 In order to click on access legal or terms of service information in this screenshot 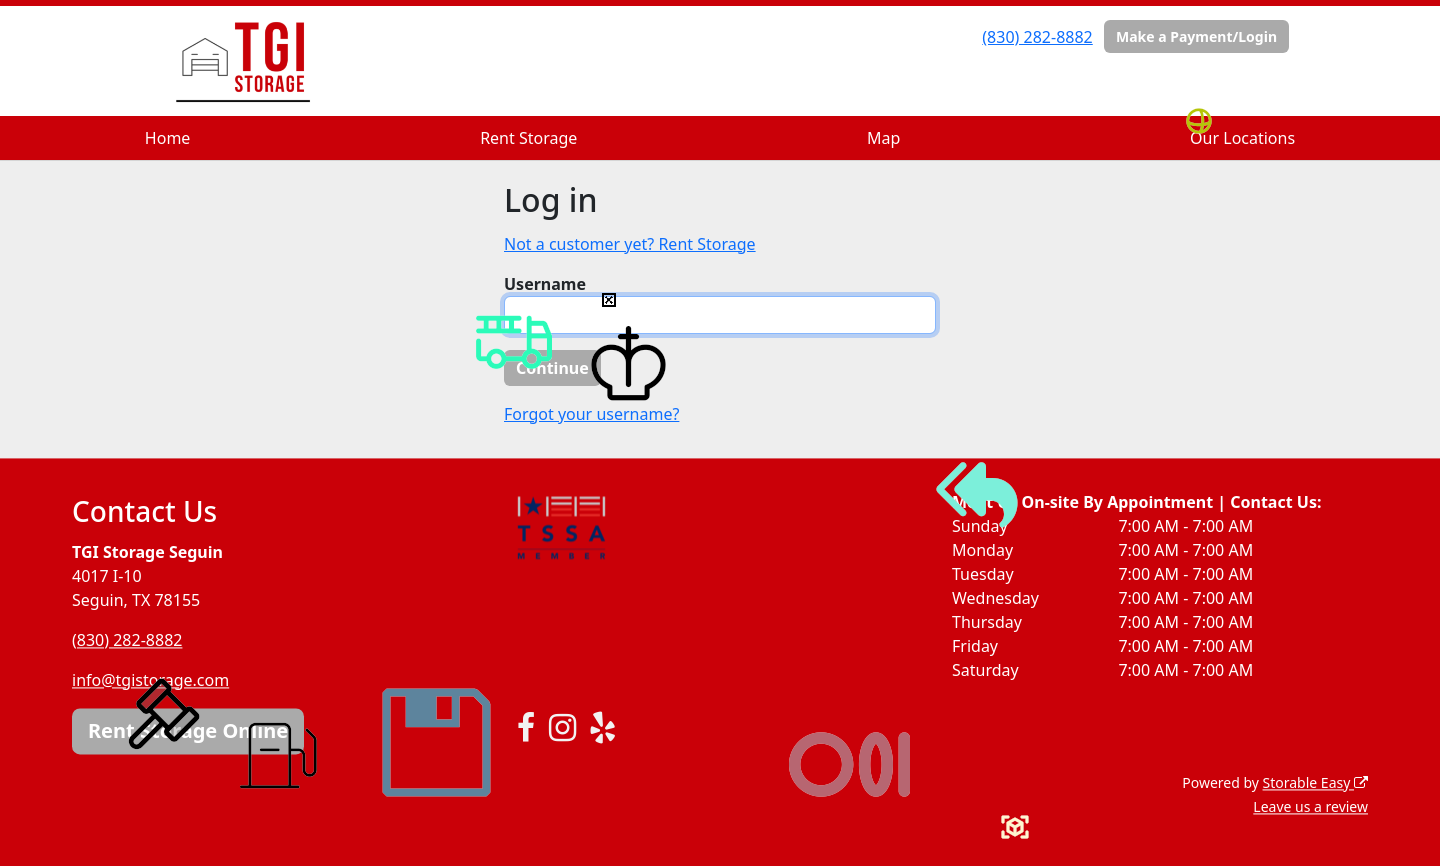, I will do `click(161, 716)`.